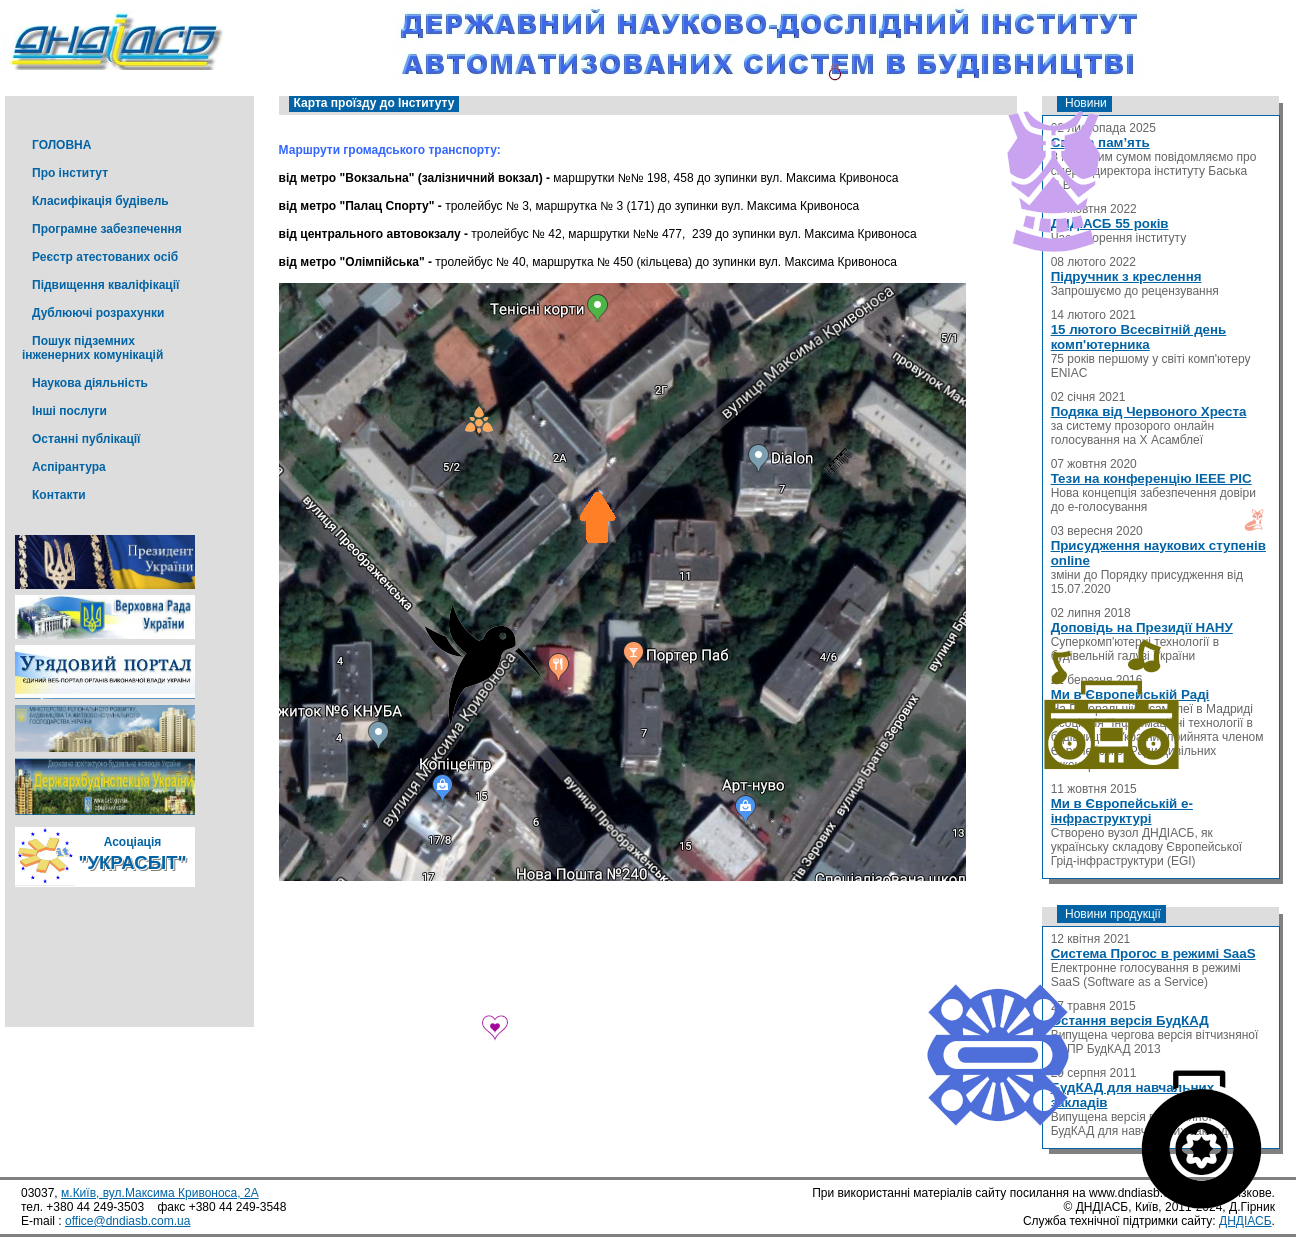 This screenshot has height=1237, width=1309. Describe the element at coordinates (1201, 1139) in the screenshot. I see `place a teller mine explosive in-game` at that location.